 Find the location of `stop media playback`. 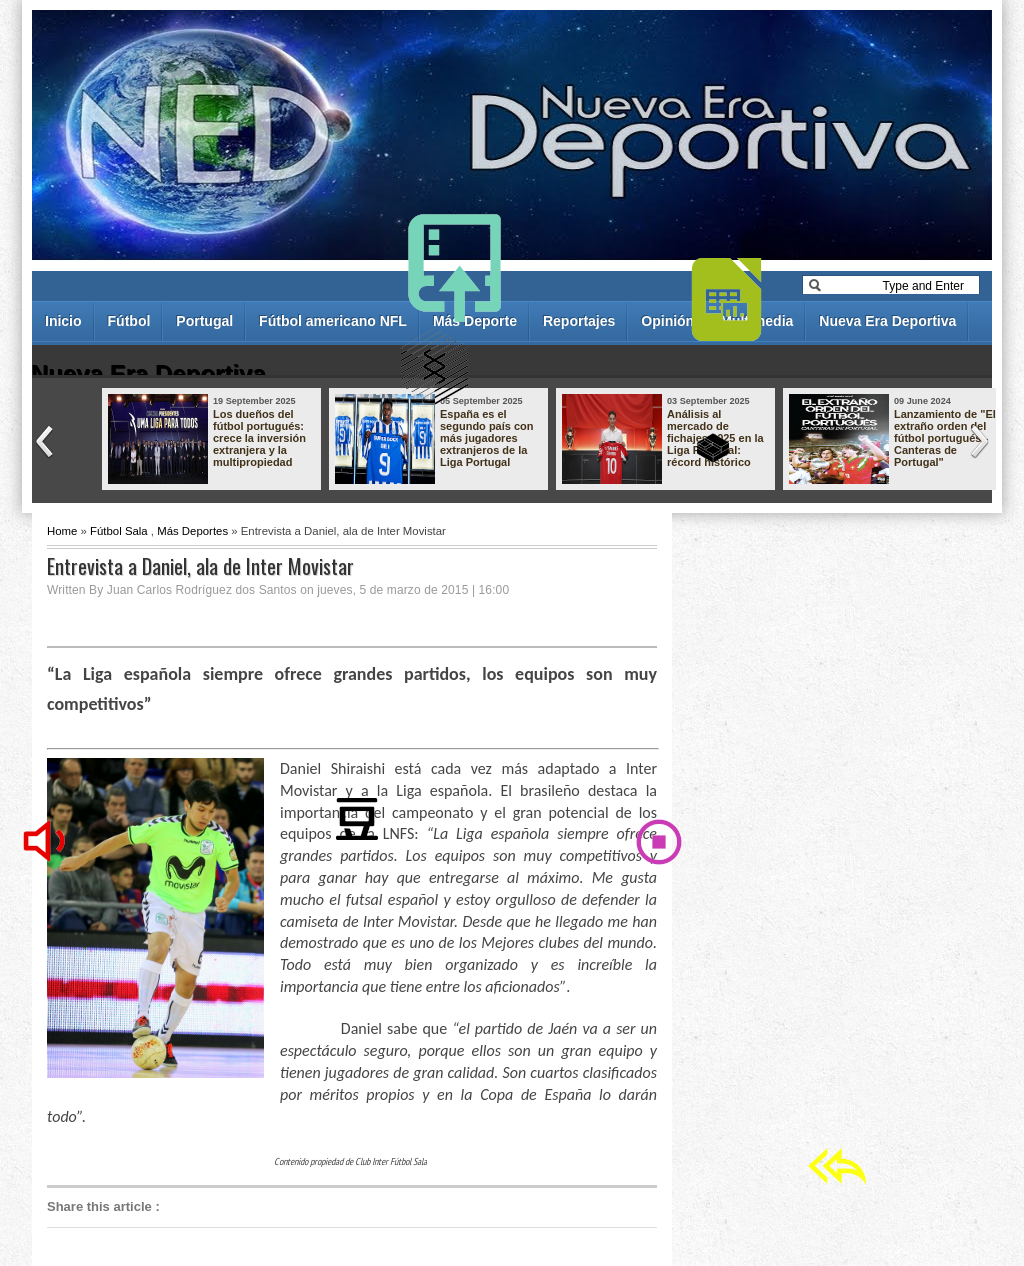

stop media playback is located at coordinates (659, 842).